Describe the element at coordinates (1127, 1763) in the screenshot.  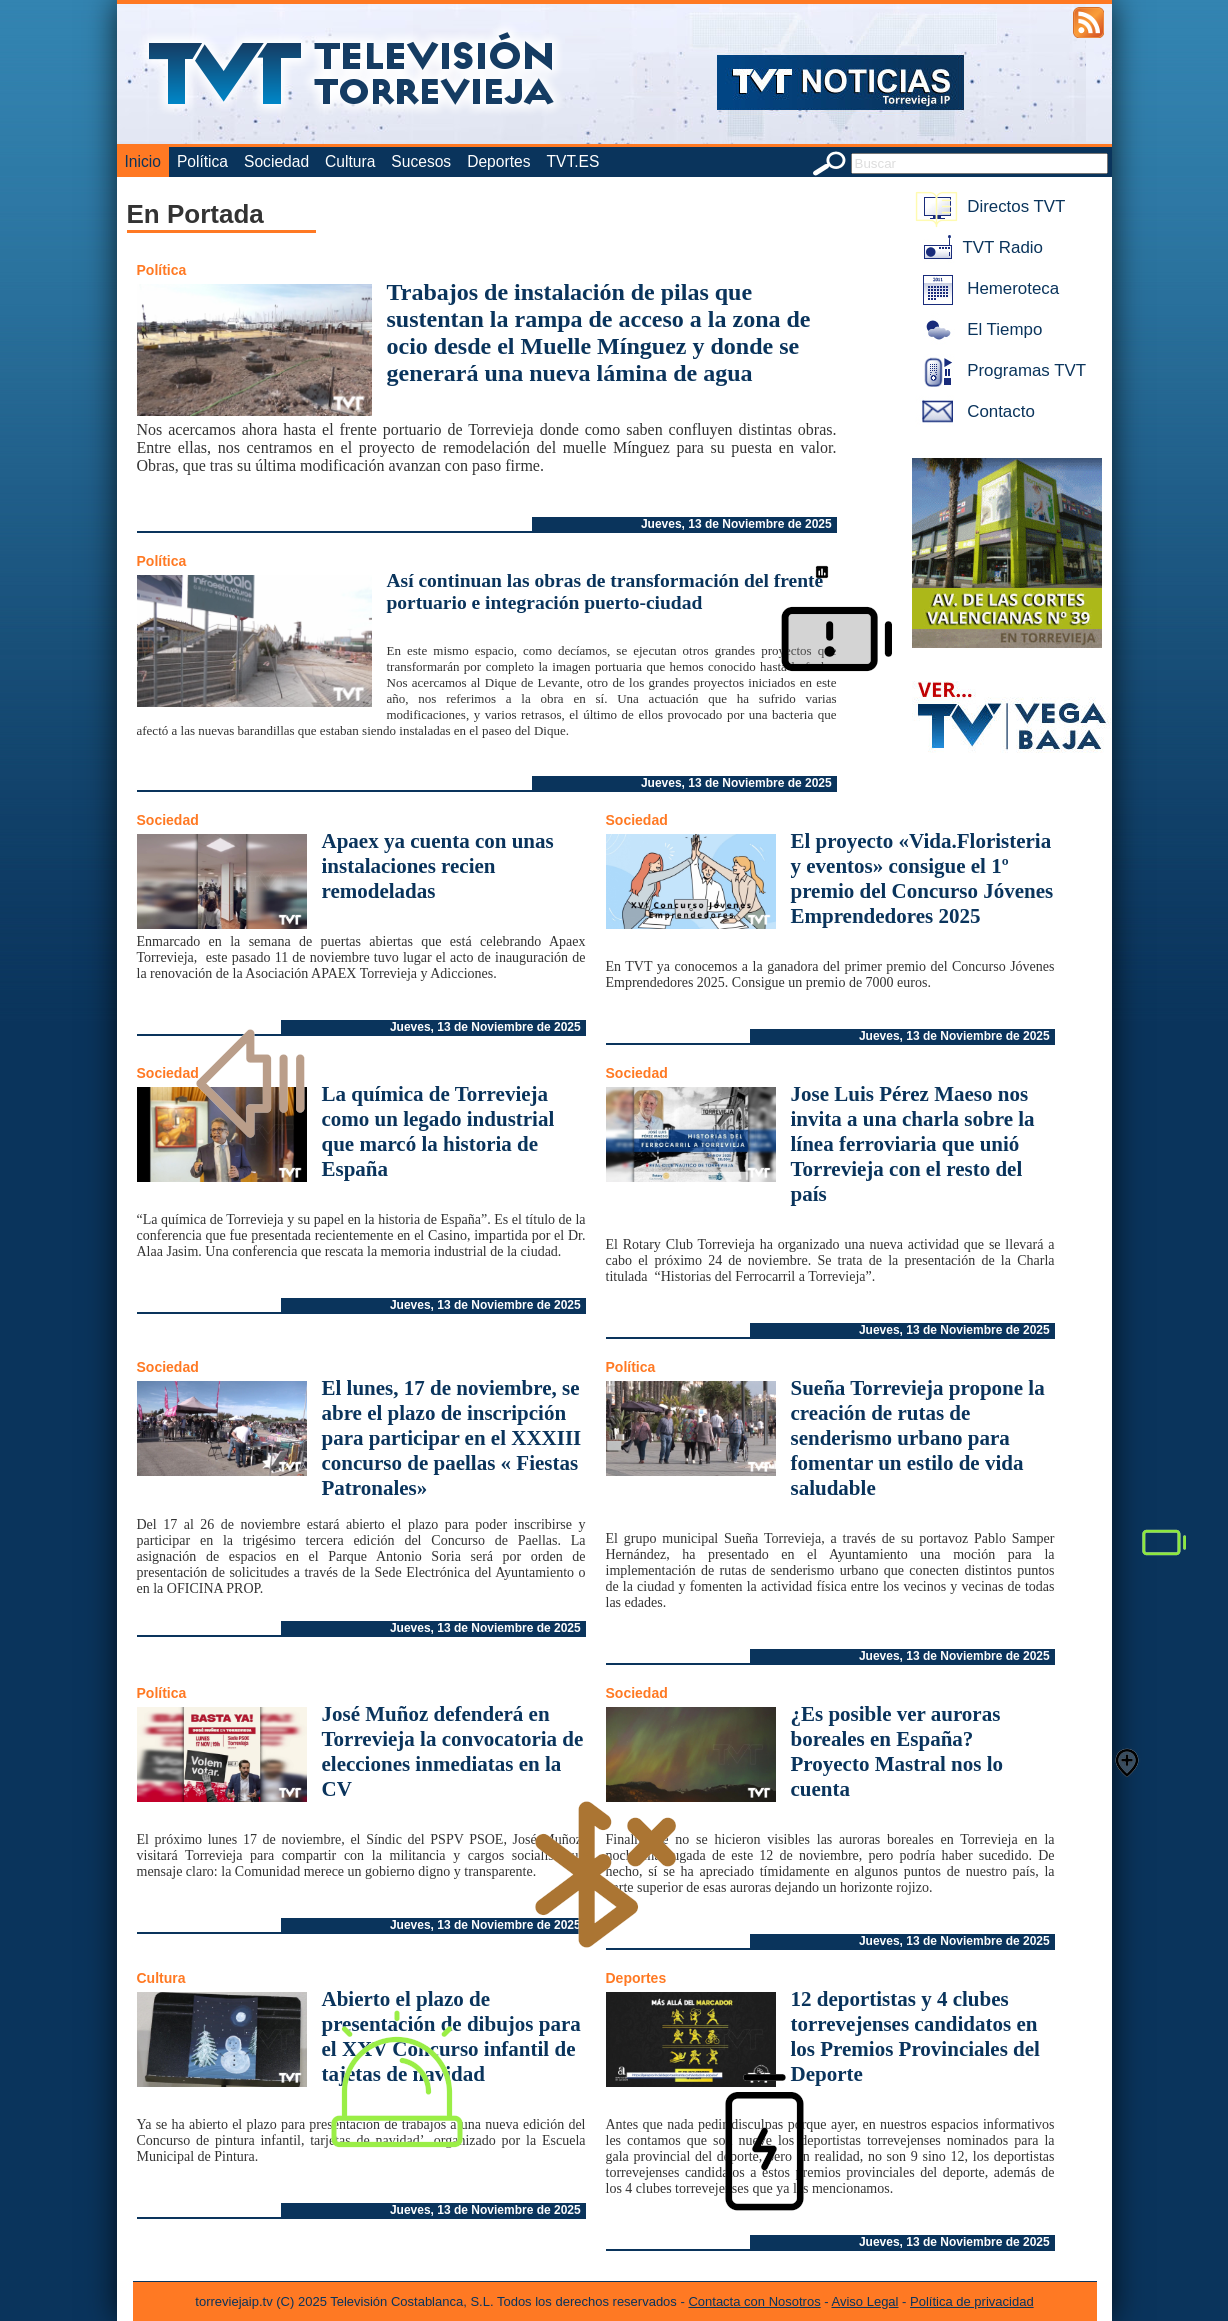
I see `add a new location pin to the map` at that location.